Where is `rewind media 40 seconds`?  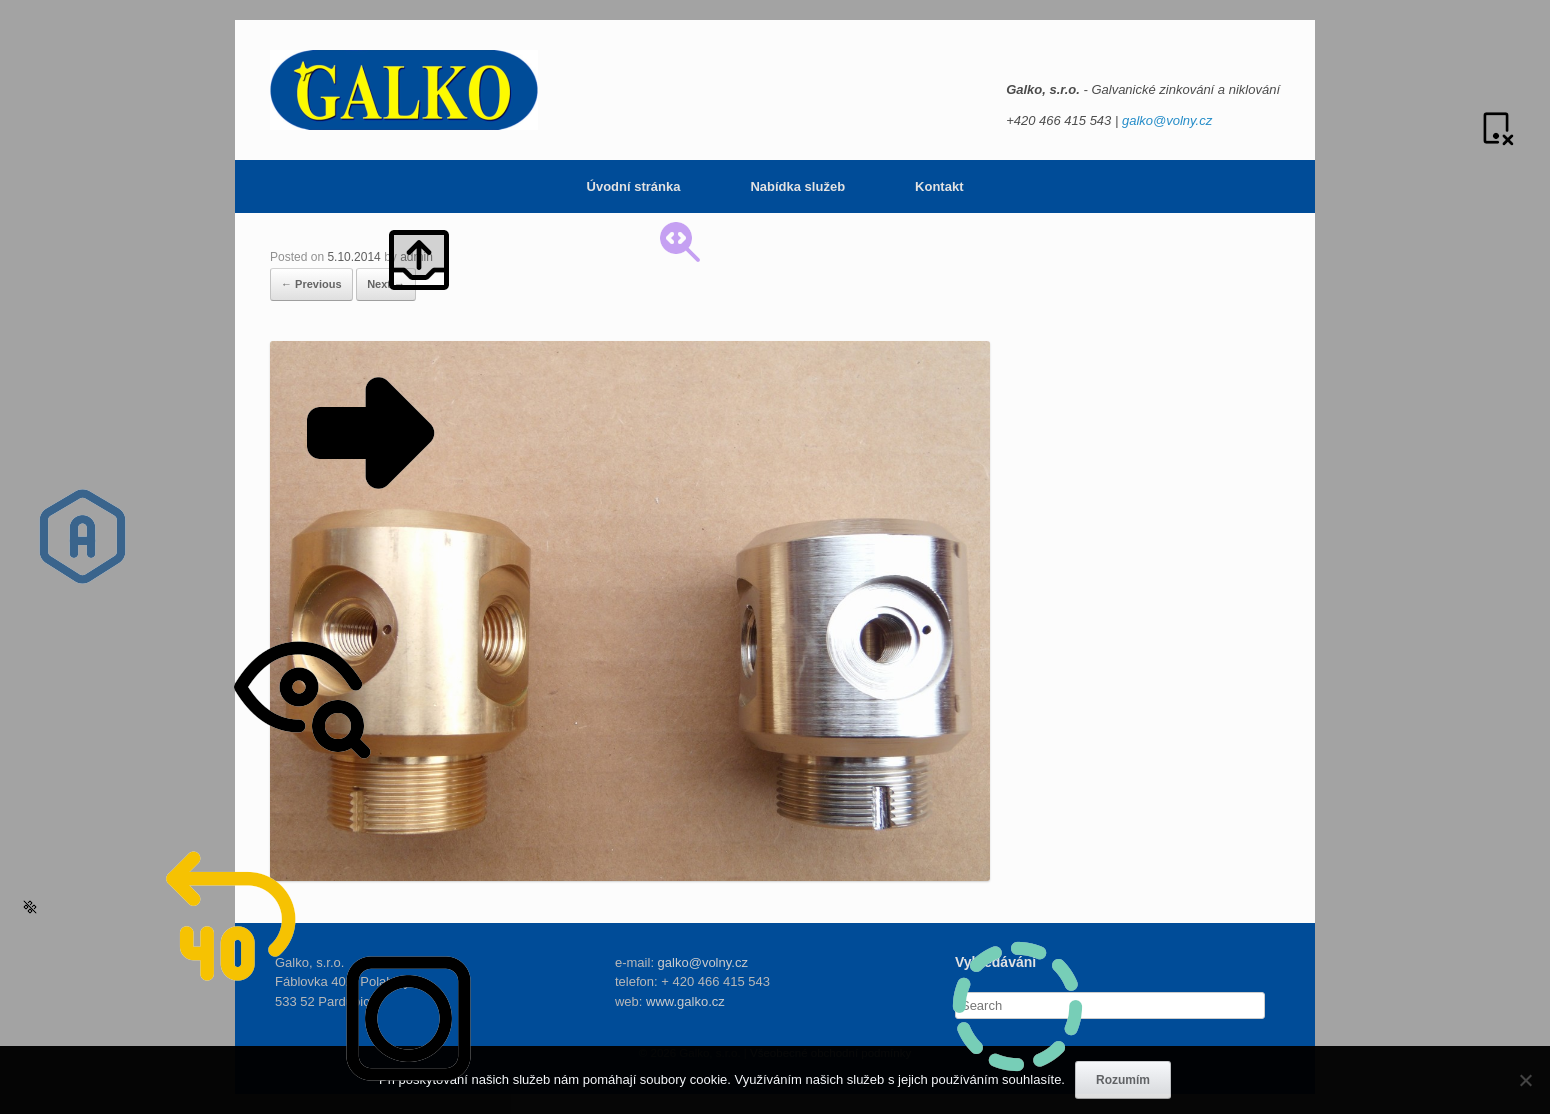
rewind media 40 seconds is located at coordinates (227, 919).